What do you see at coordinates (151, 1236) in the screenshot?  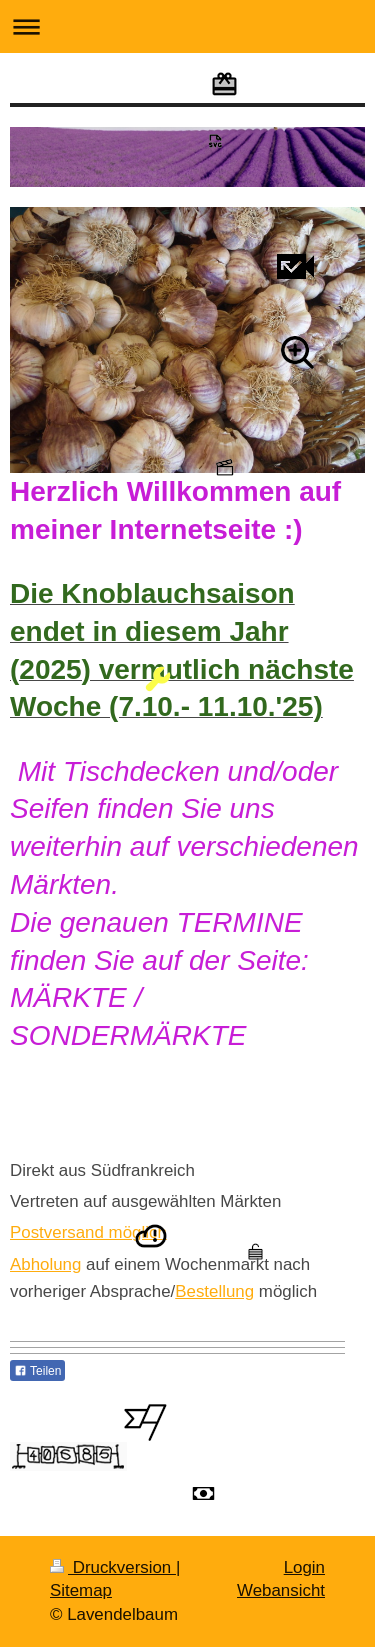 I see `cloud storage warning or error` at bounding box center [151, 1236].